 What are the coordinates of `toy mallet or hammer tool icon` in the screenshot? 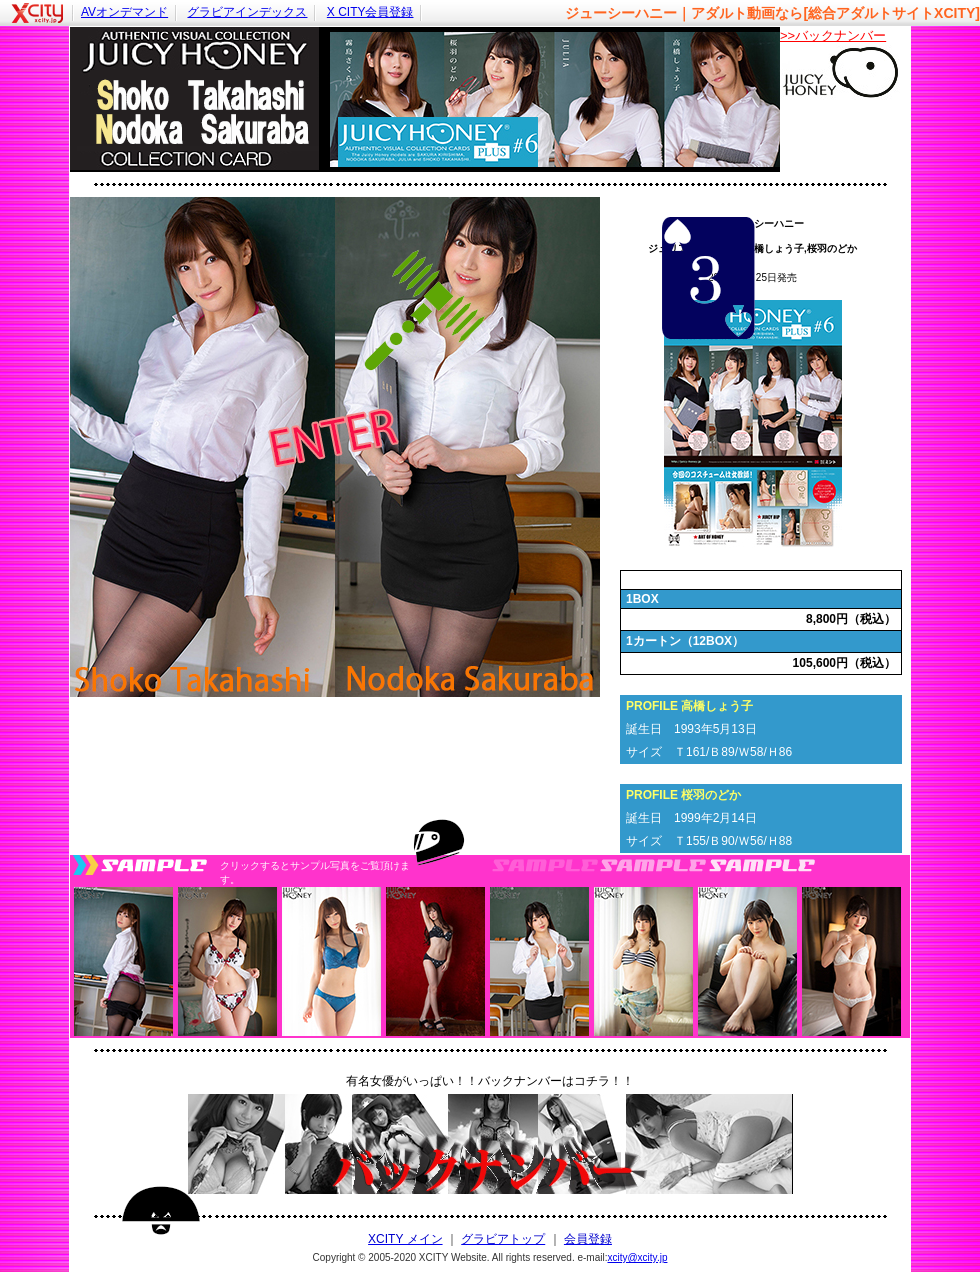 It's located at (425, 310).